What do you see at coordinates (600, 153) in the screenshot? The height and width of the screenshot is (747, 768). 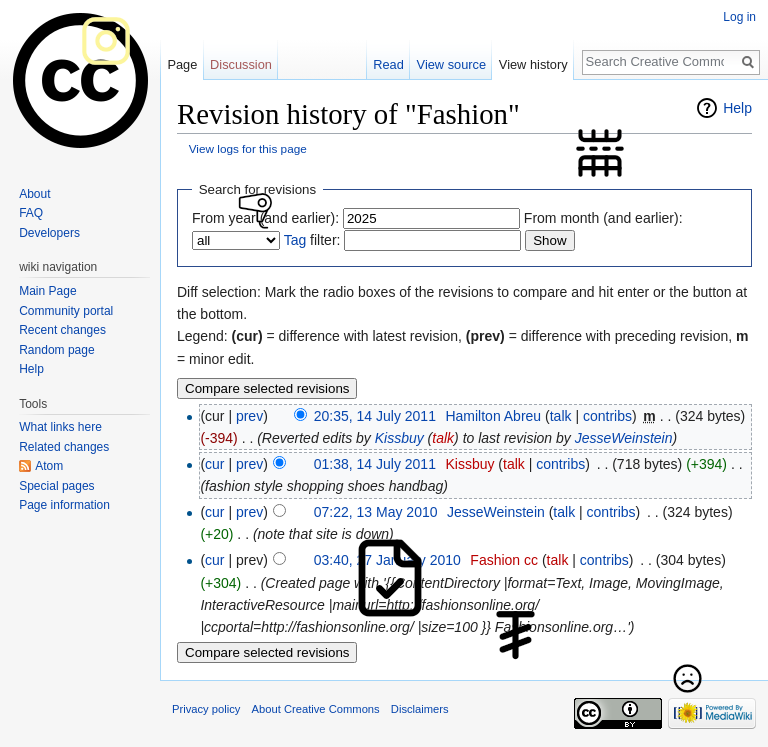 I see `split table rows into separate sections` at bounding box center [600, 153].